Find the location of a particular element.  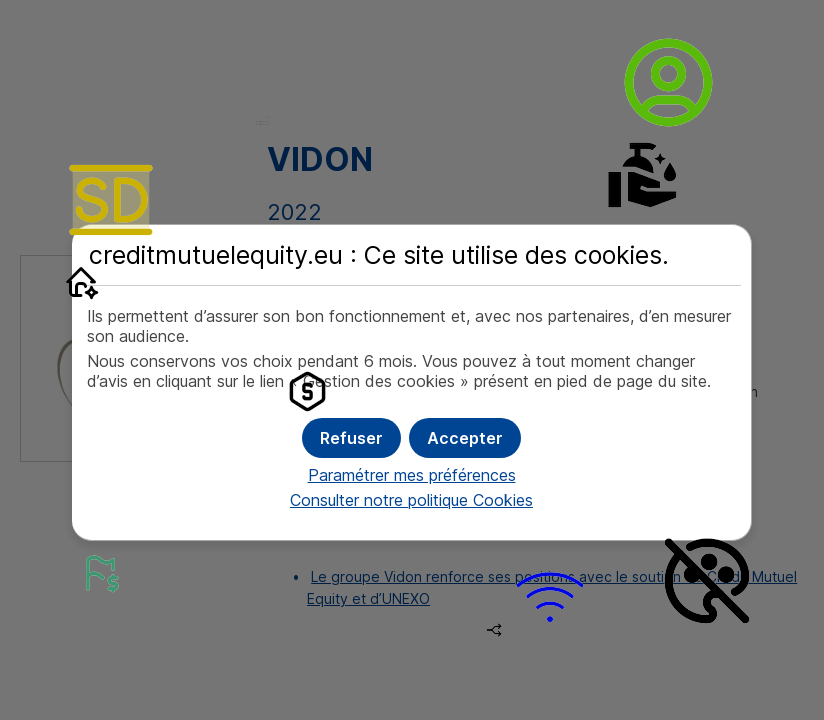

disable color customization is located at coordinates (707, 581).